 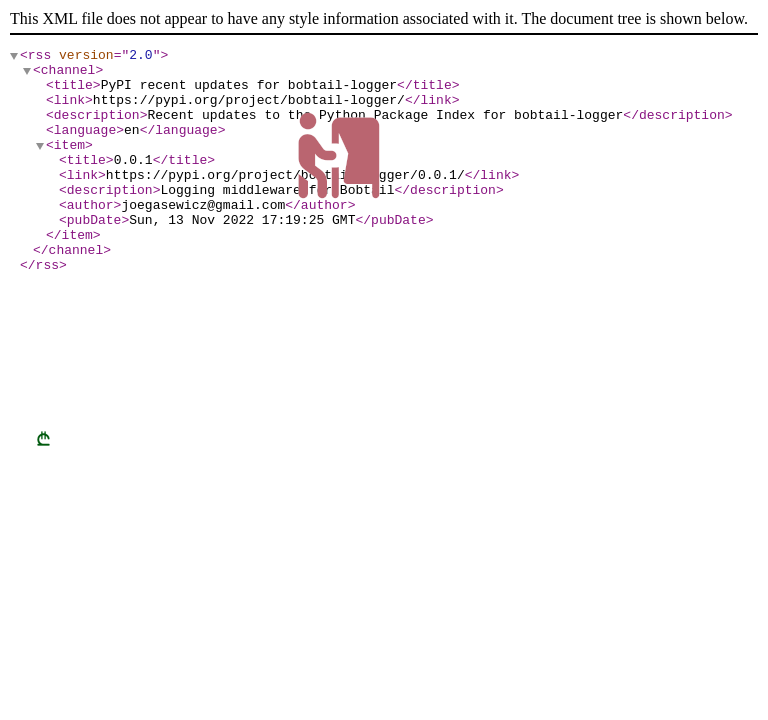 I want to click on access voting or polling booth, so click(x=336, y=155).